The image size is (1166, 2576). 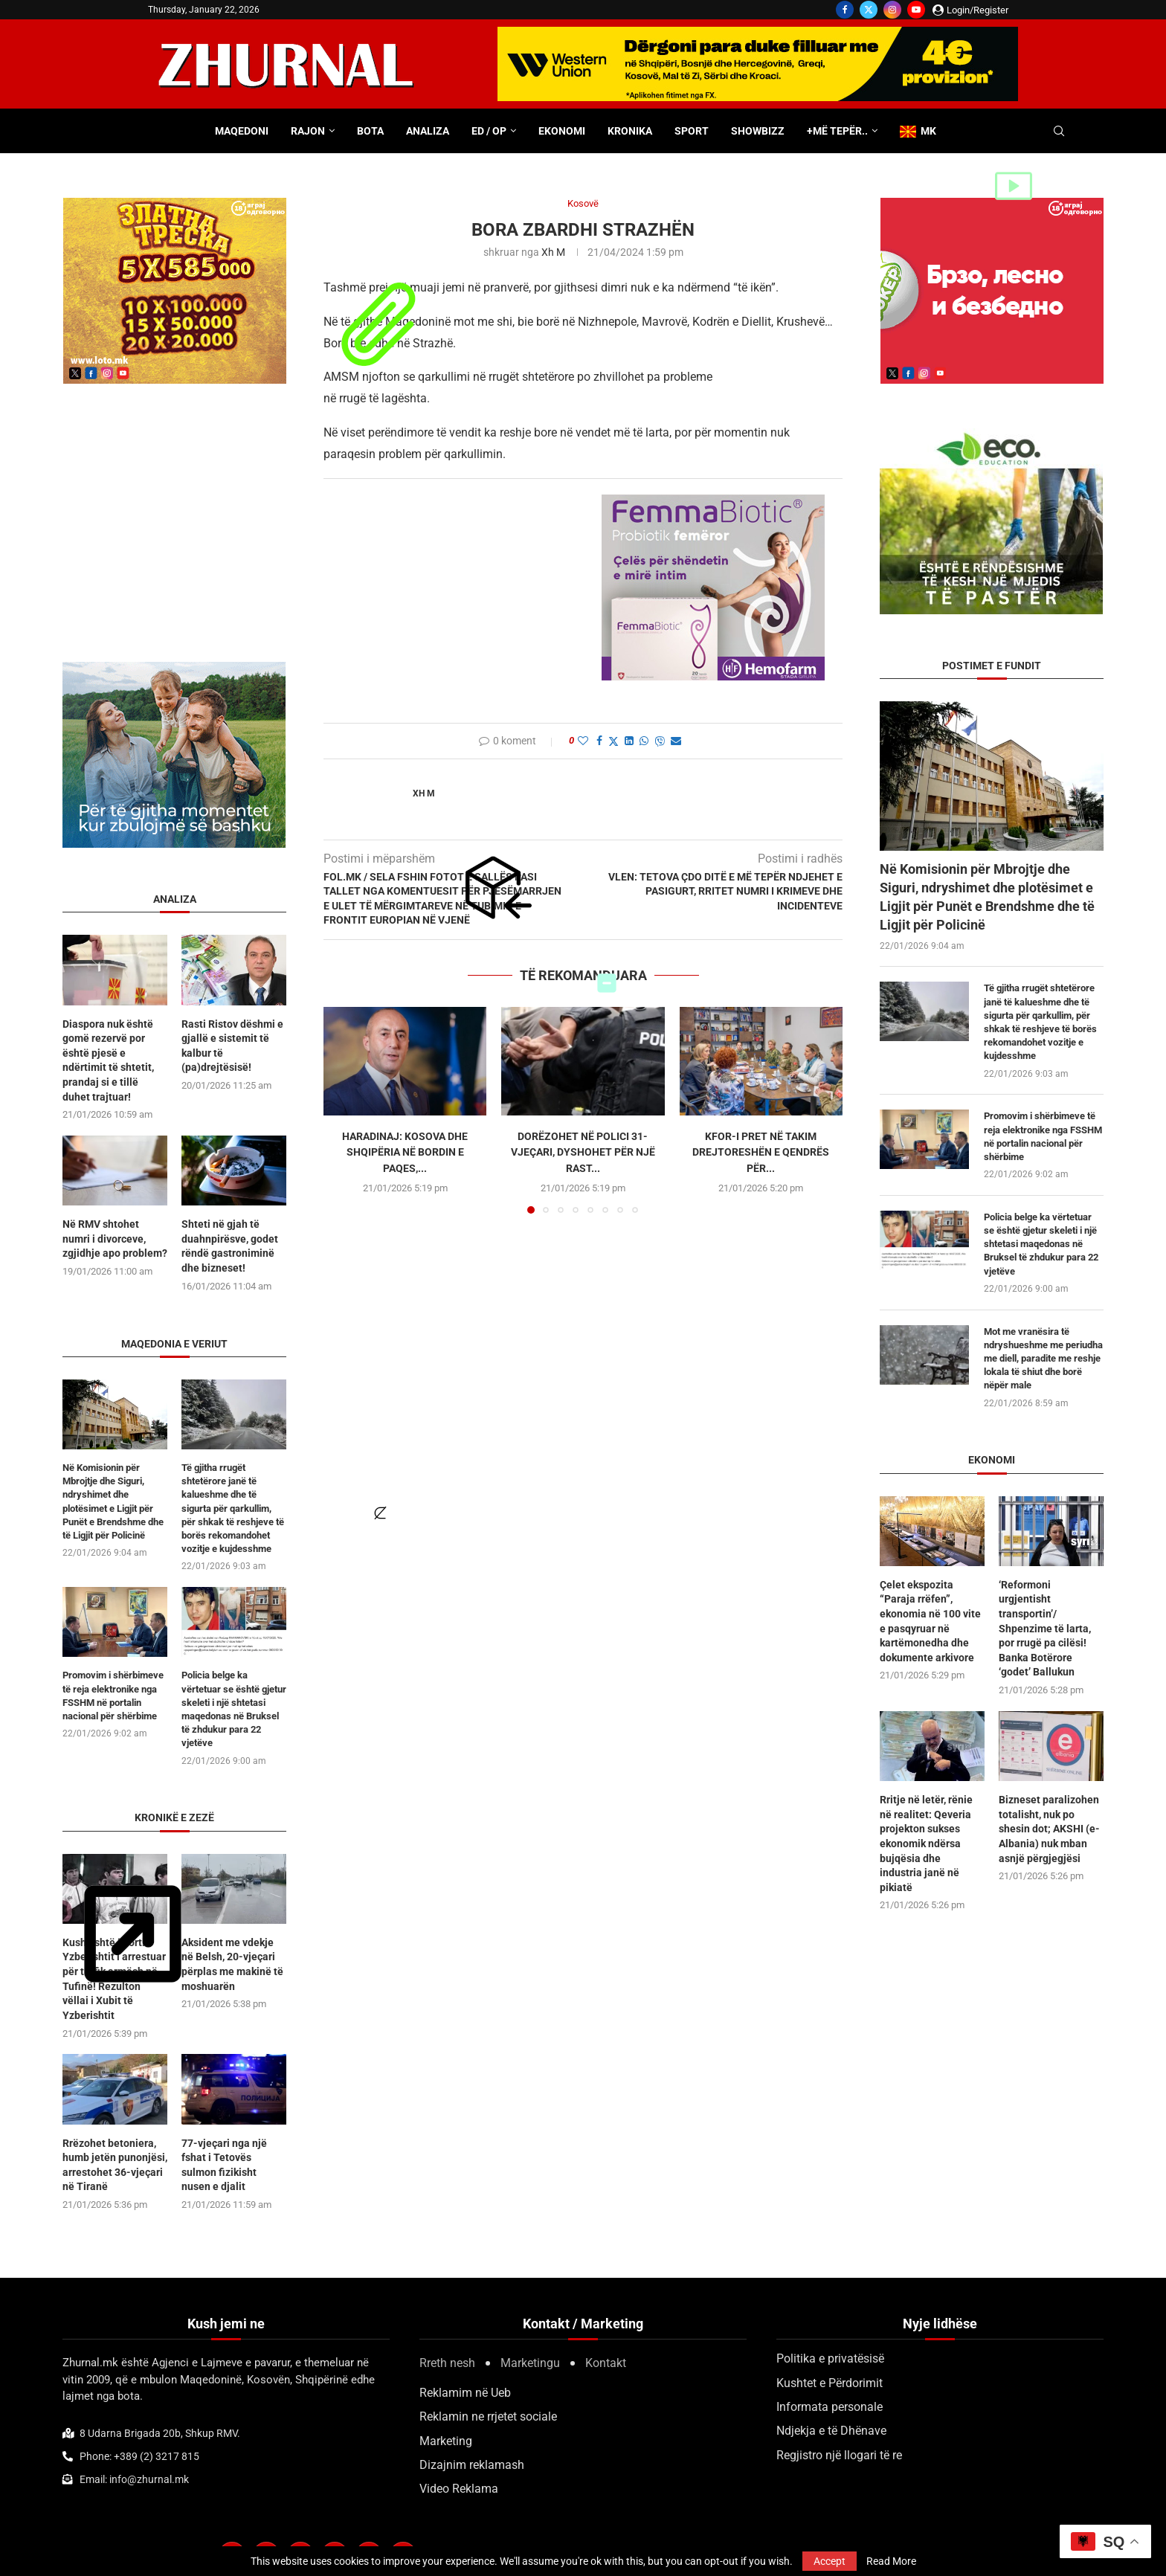 What do you see at coordinates (498, 888) in the screenshot?
I see `view package dependencies` at bounding box center [498, 888].